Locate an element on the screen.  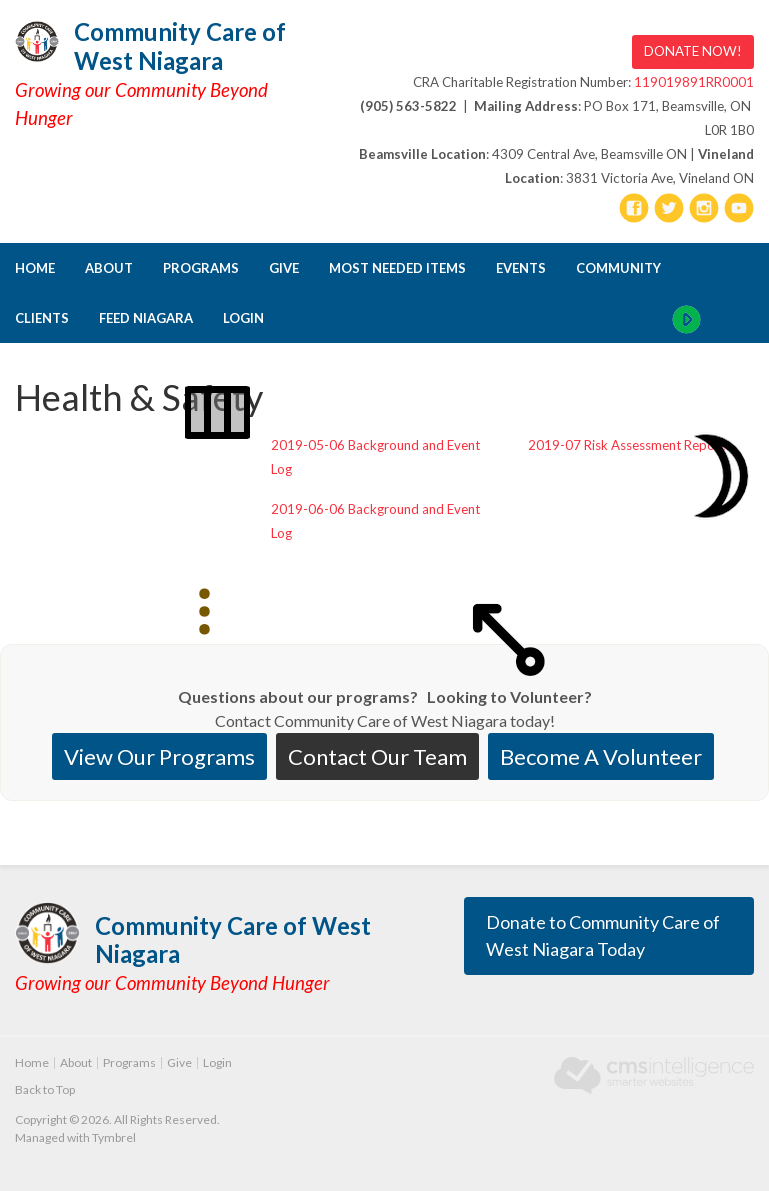
play media or video content is located at coordinates (686, 319).